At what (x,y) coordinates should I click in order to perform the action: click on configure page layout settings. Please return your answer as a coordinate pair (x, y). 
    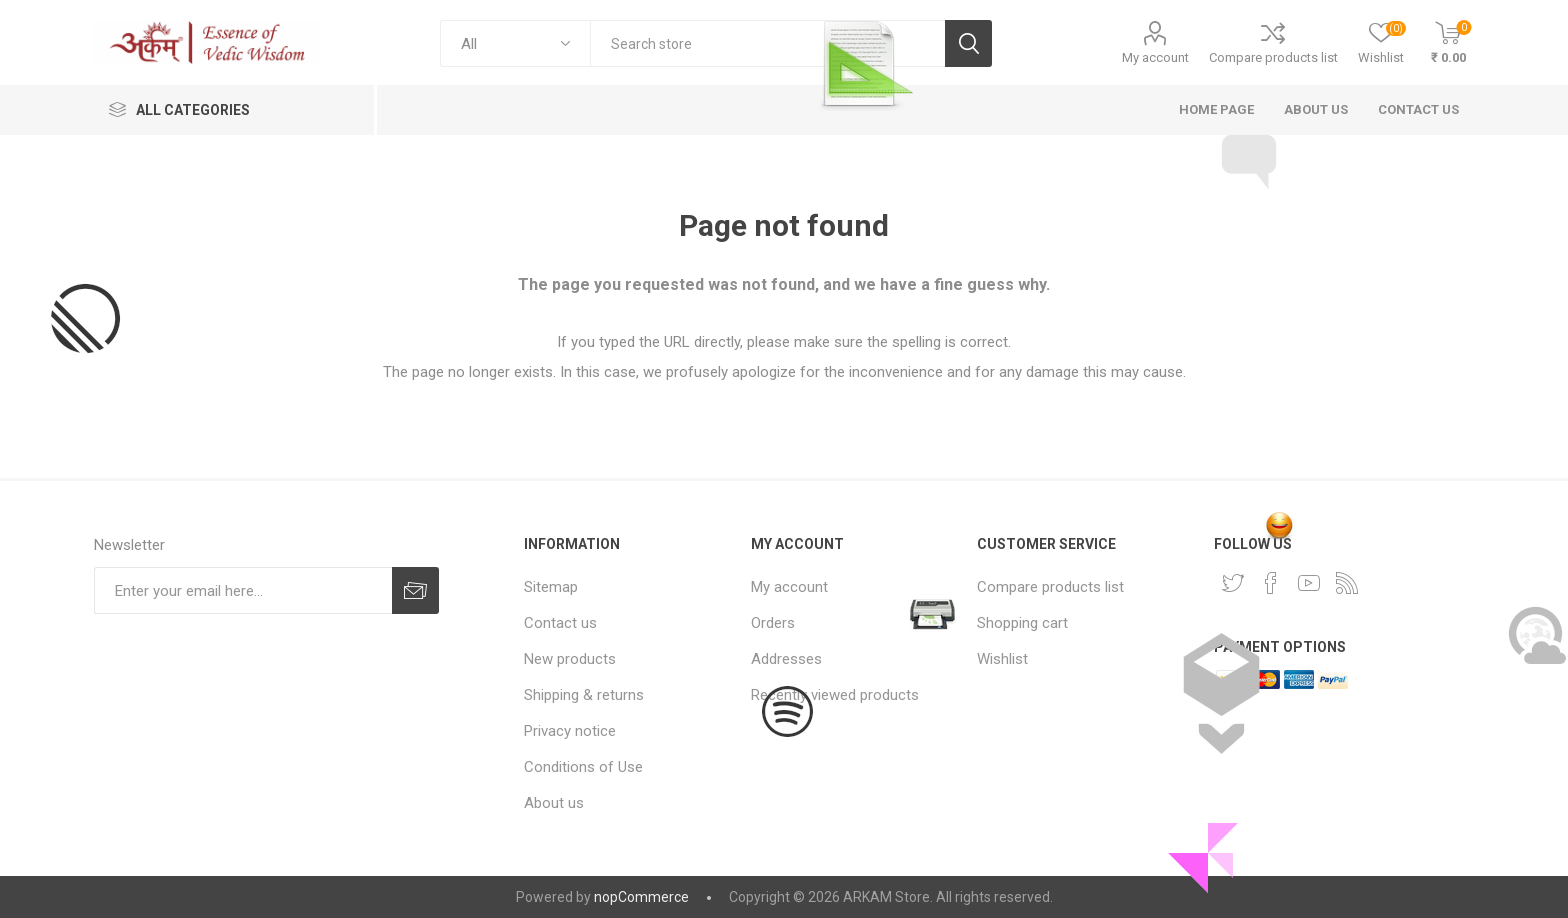
    Looking at the image, I should click on (866, 63).